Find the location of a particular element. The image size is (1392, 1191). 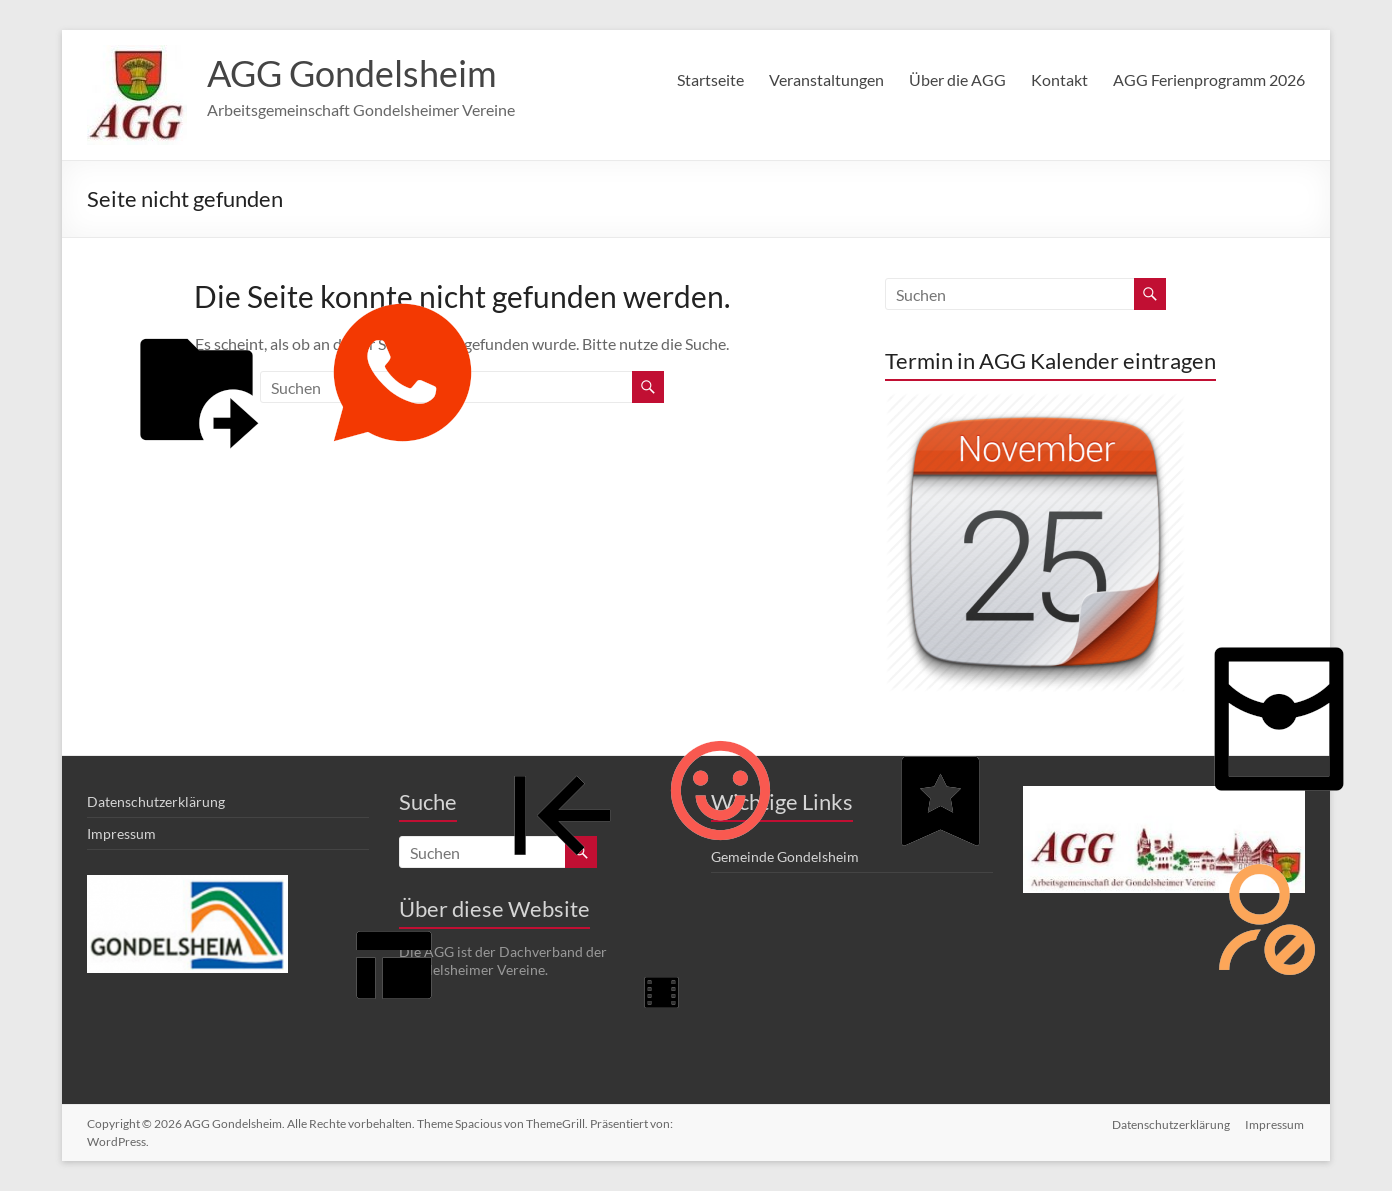

access video or film content is located at coordinates (661, 992).